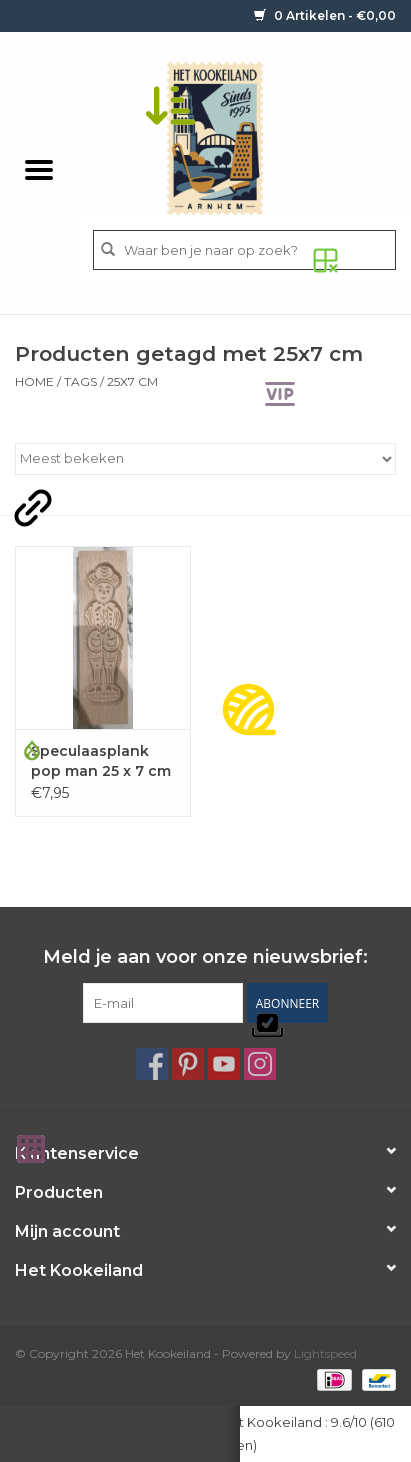  I want to click on remove a grid item or tile, so click(325, 260).